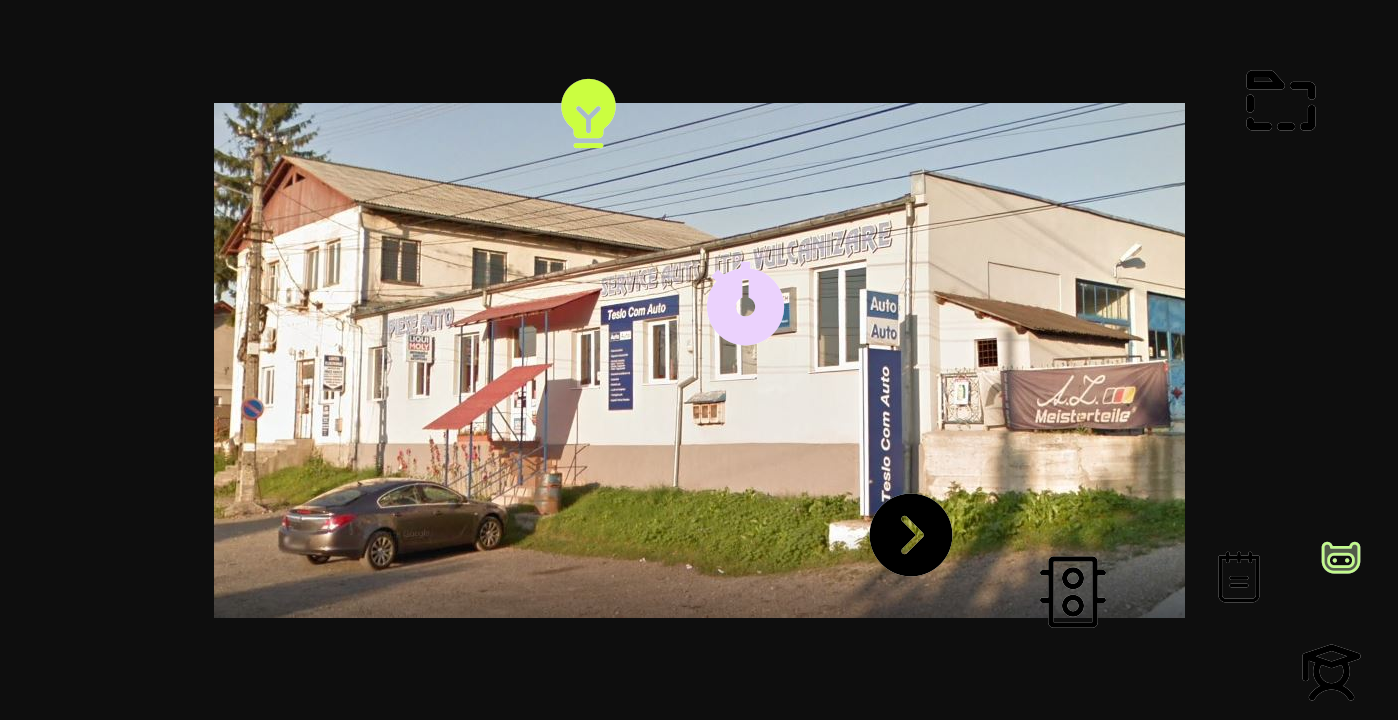 Image resolution: width=1398 pixels, height=720 pixels. I want to click on start or stop a timer, so click(745, 303).